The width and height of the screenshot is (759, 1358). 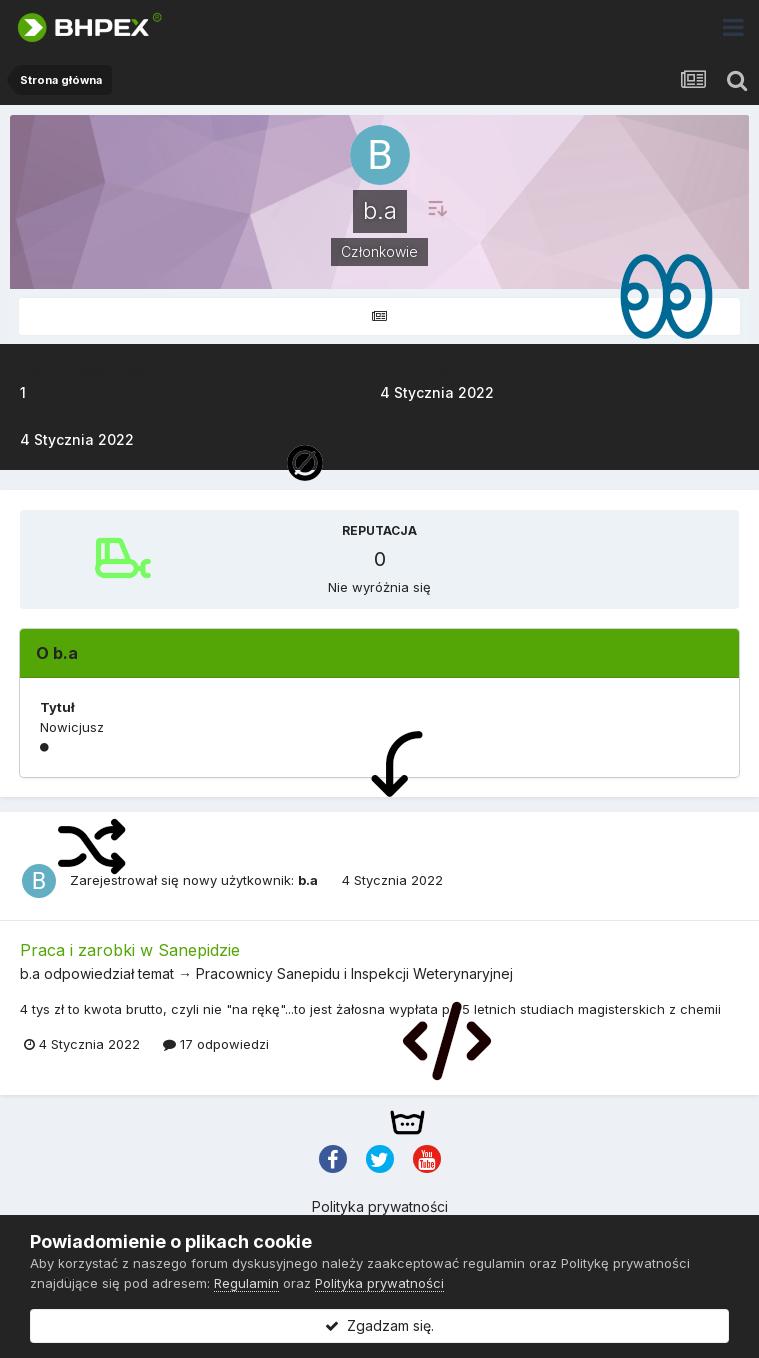 I want to click on shuffle playlist or queue order, so click(x=90, y=846).